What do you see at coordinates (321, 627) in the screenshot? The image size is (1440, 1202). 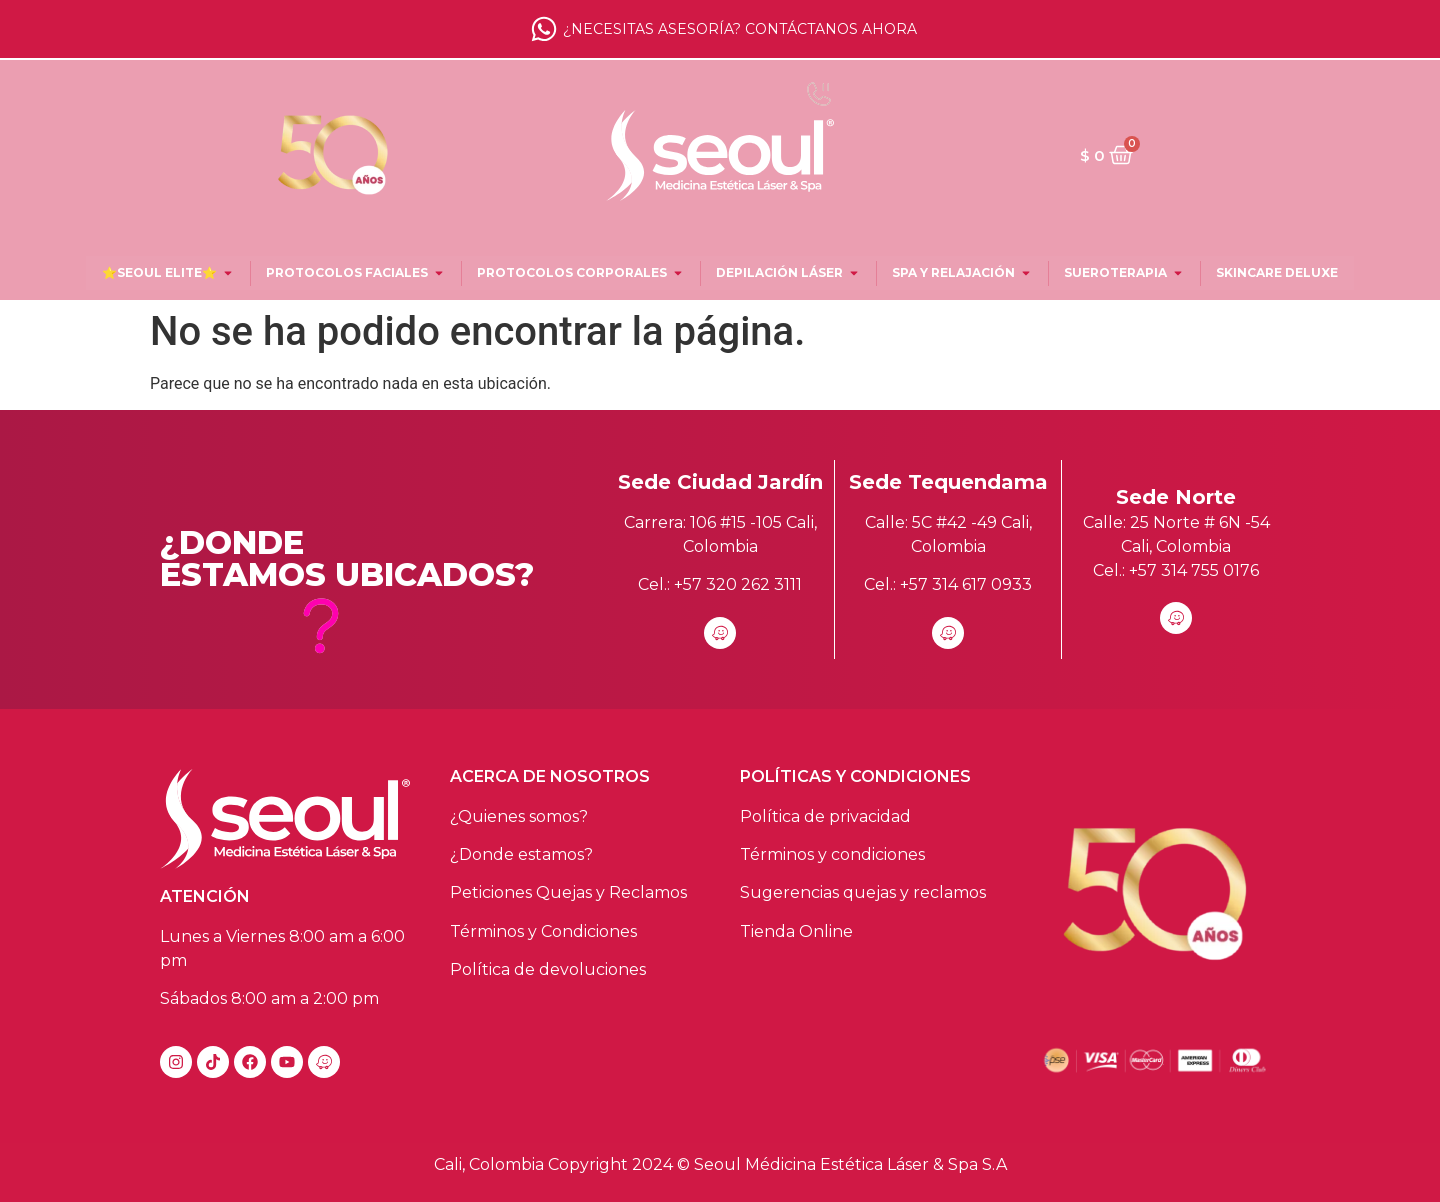 I see `access help or support resources` at bounding box center [321, 627].